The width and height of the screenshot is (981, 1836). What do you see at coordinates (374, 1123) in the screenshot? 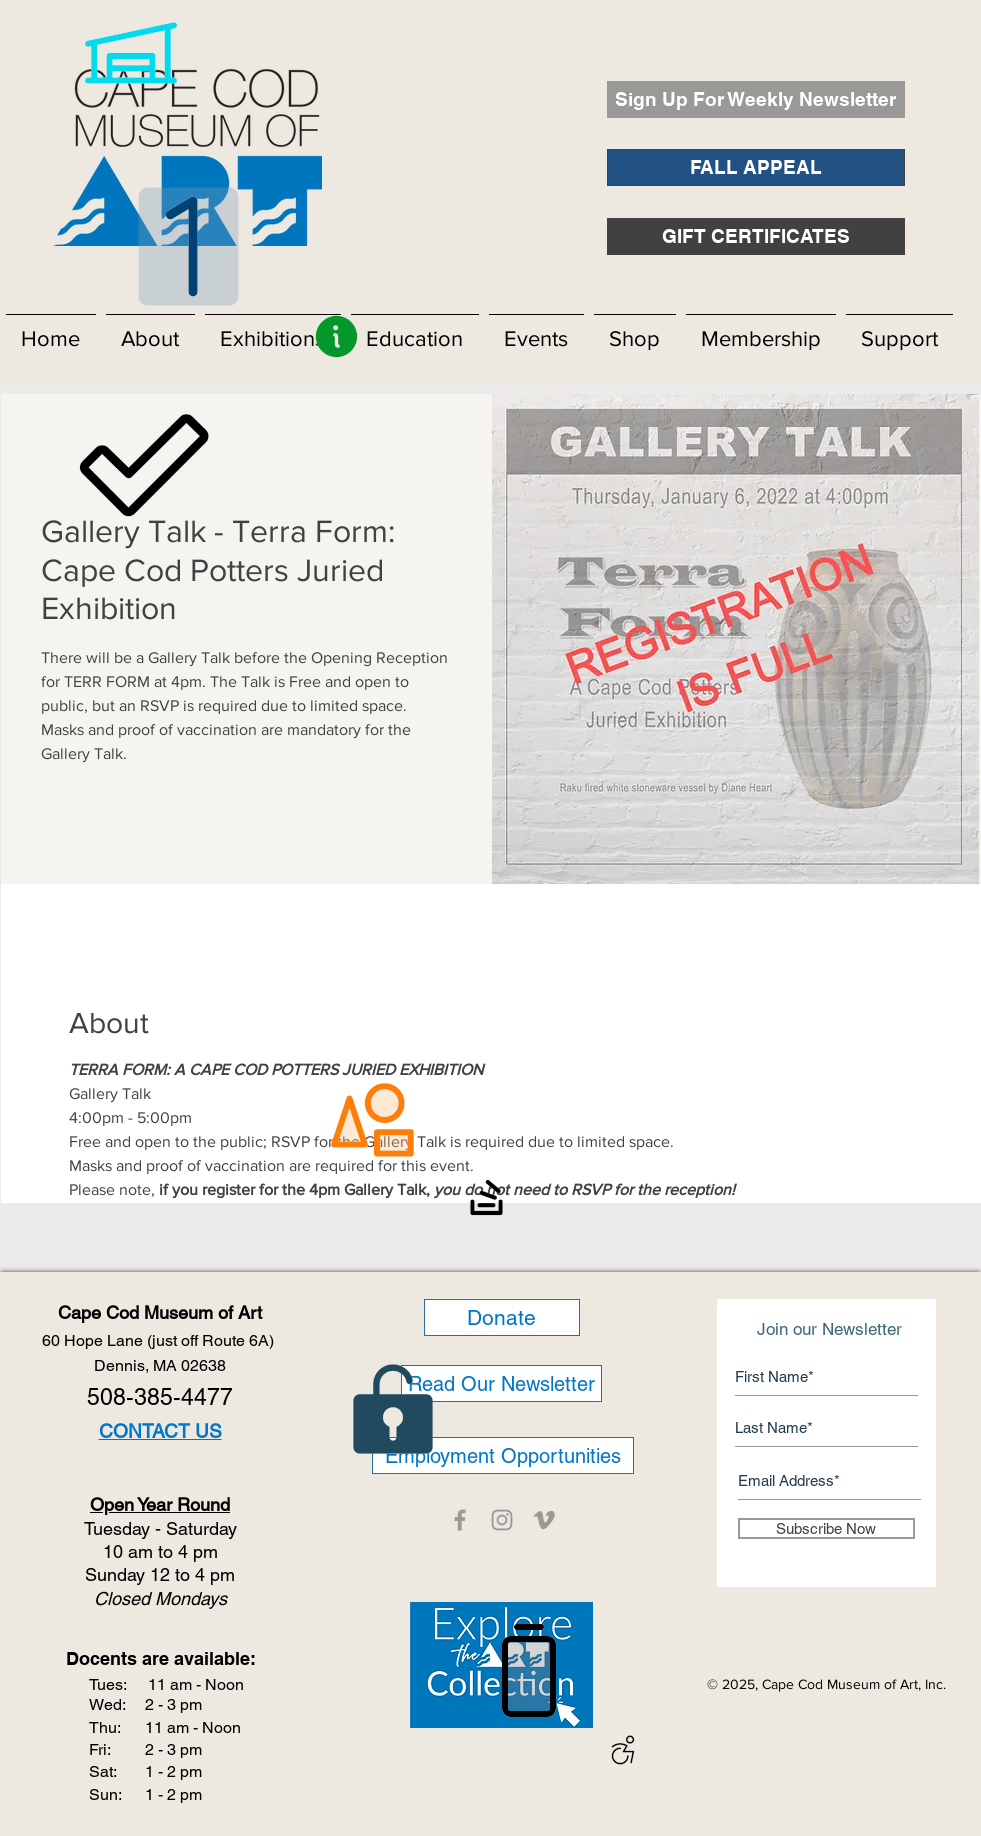
I see `access shape tools or drawing elements` at bounding box center [374, 1123].